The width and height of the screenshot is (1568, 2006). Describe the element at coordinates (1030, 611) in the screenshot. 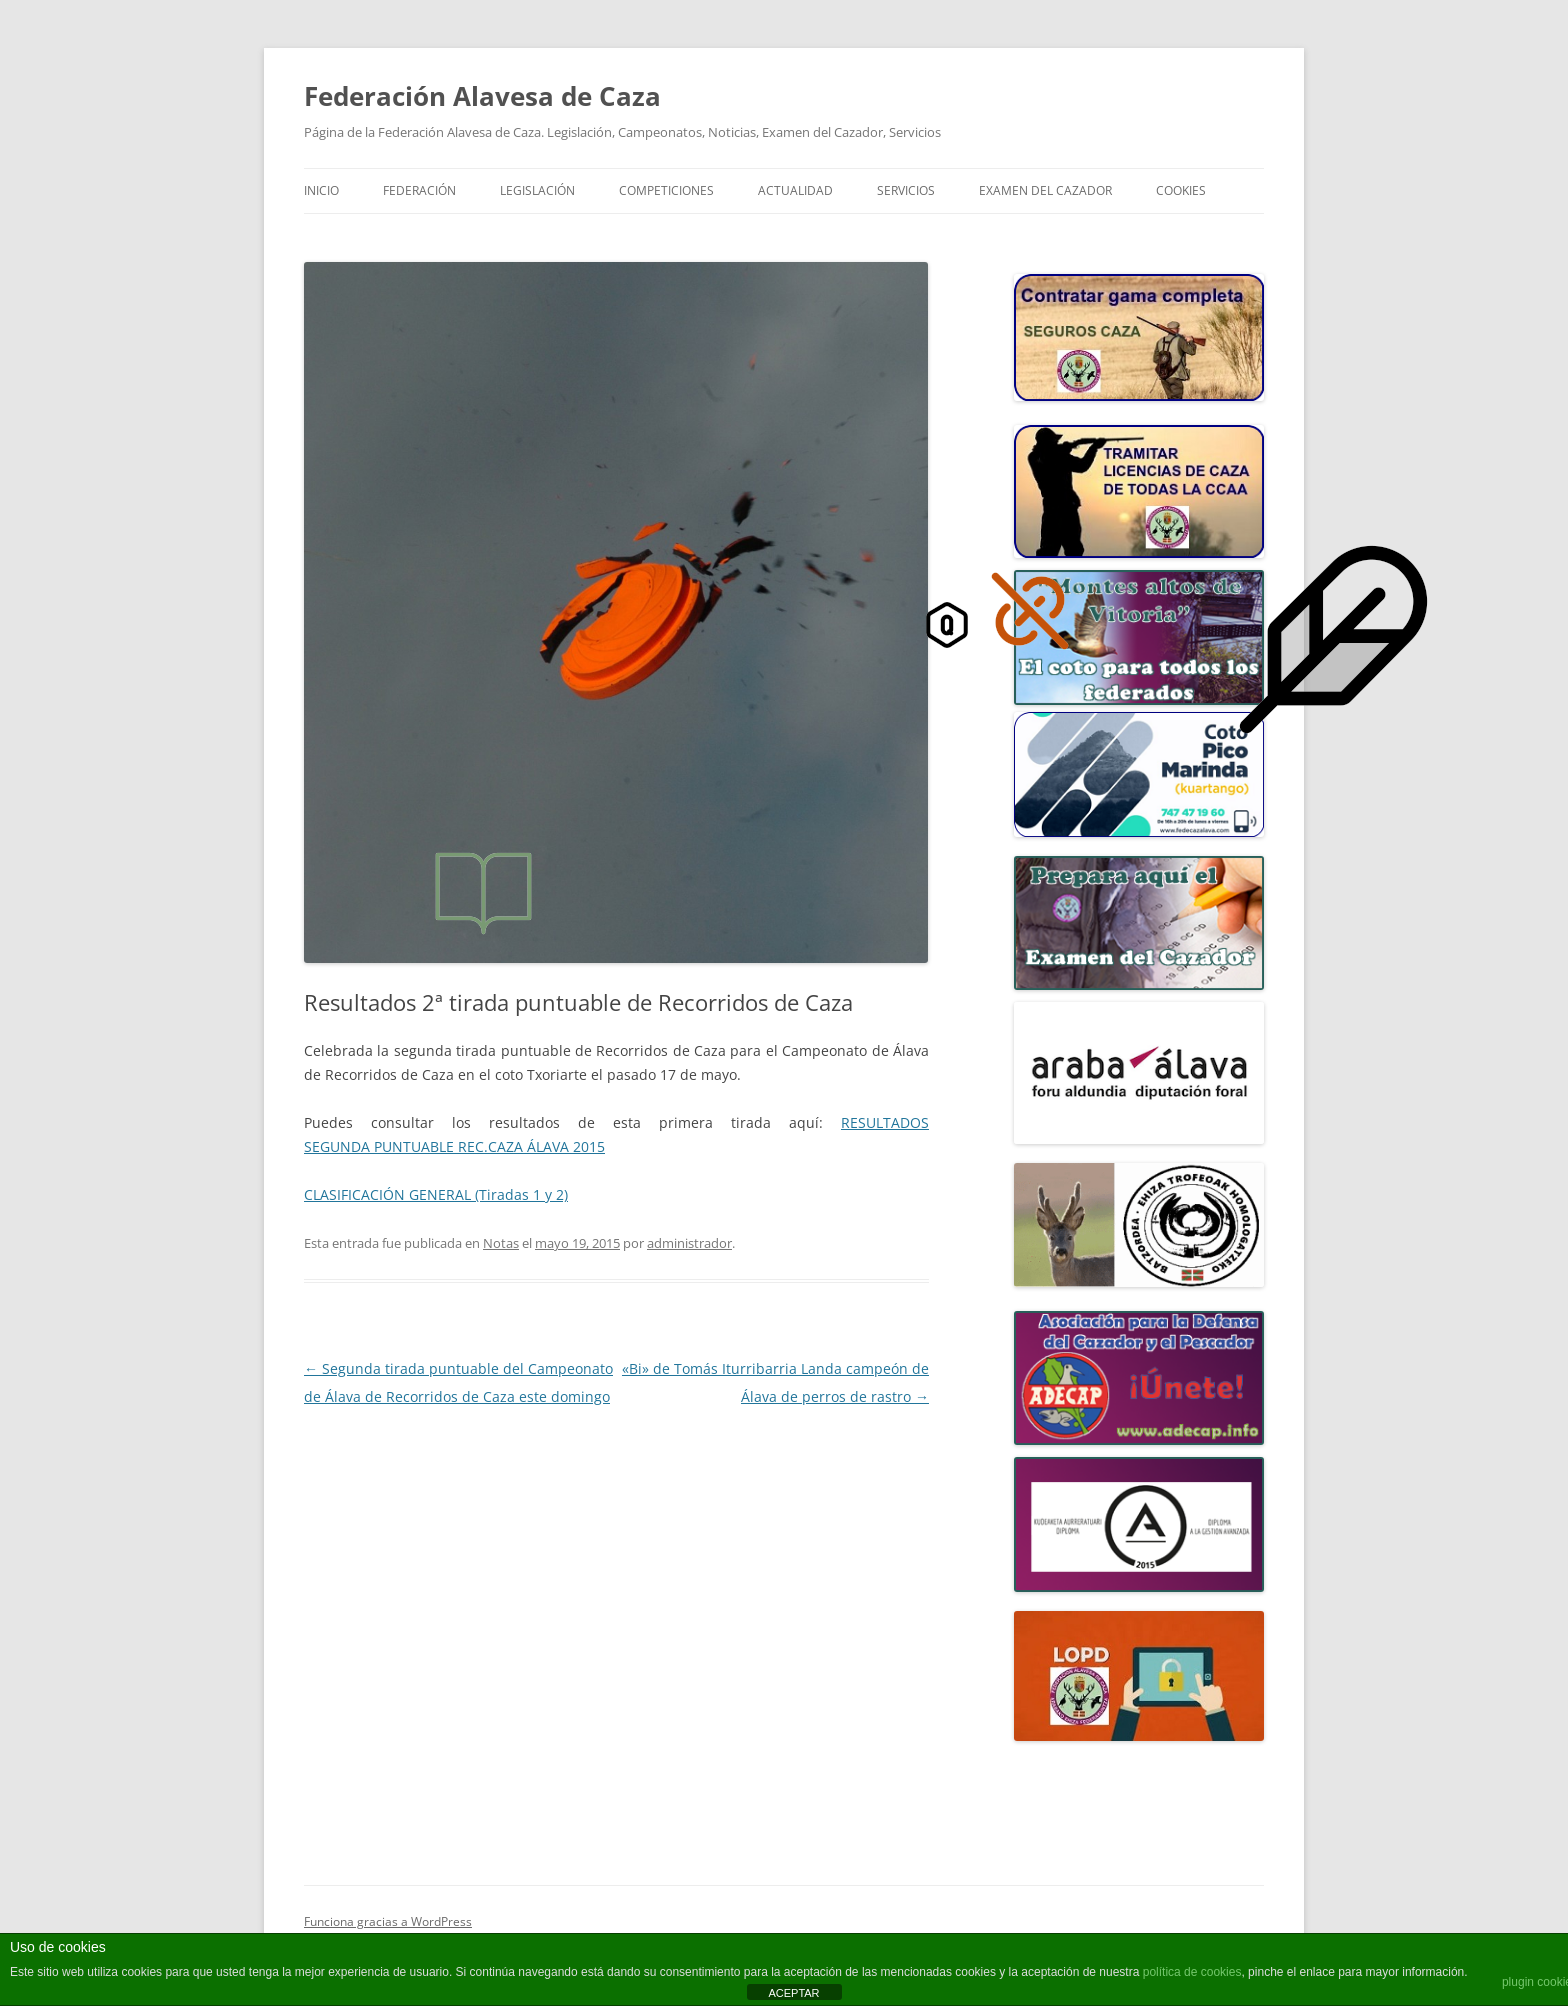

I see `unlink or disconnect a linked item` at that location.